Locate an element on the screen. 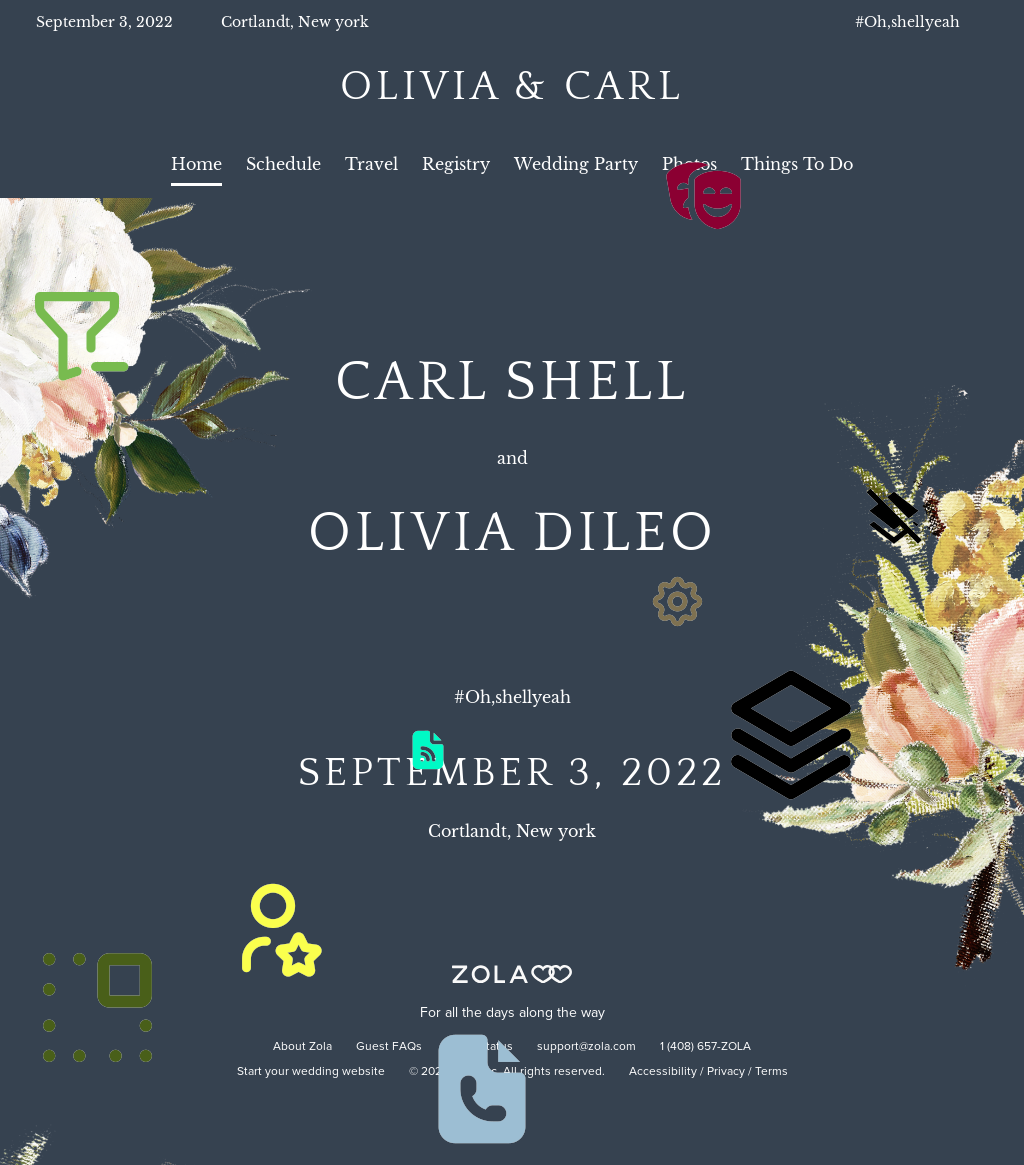 The image size is (1024, 1165). access RSS feed file is located at coordinates (428, 750).